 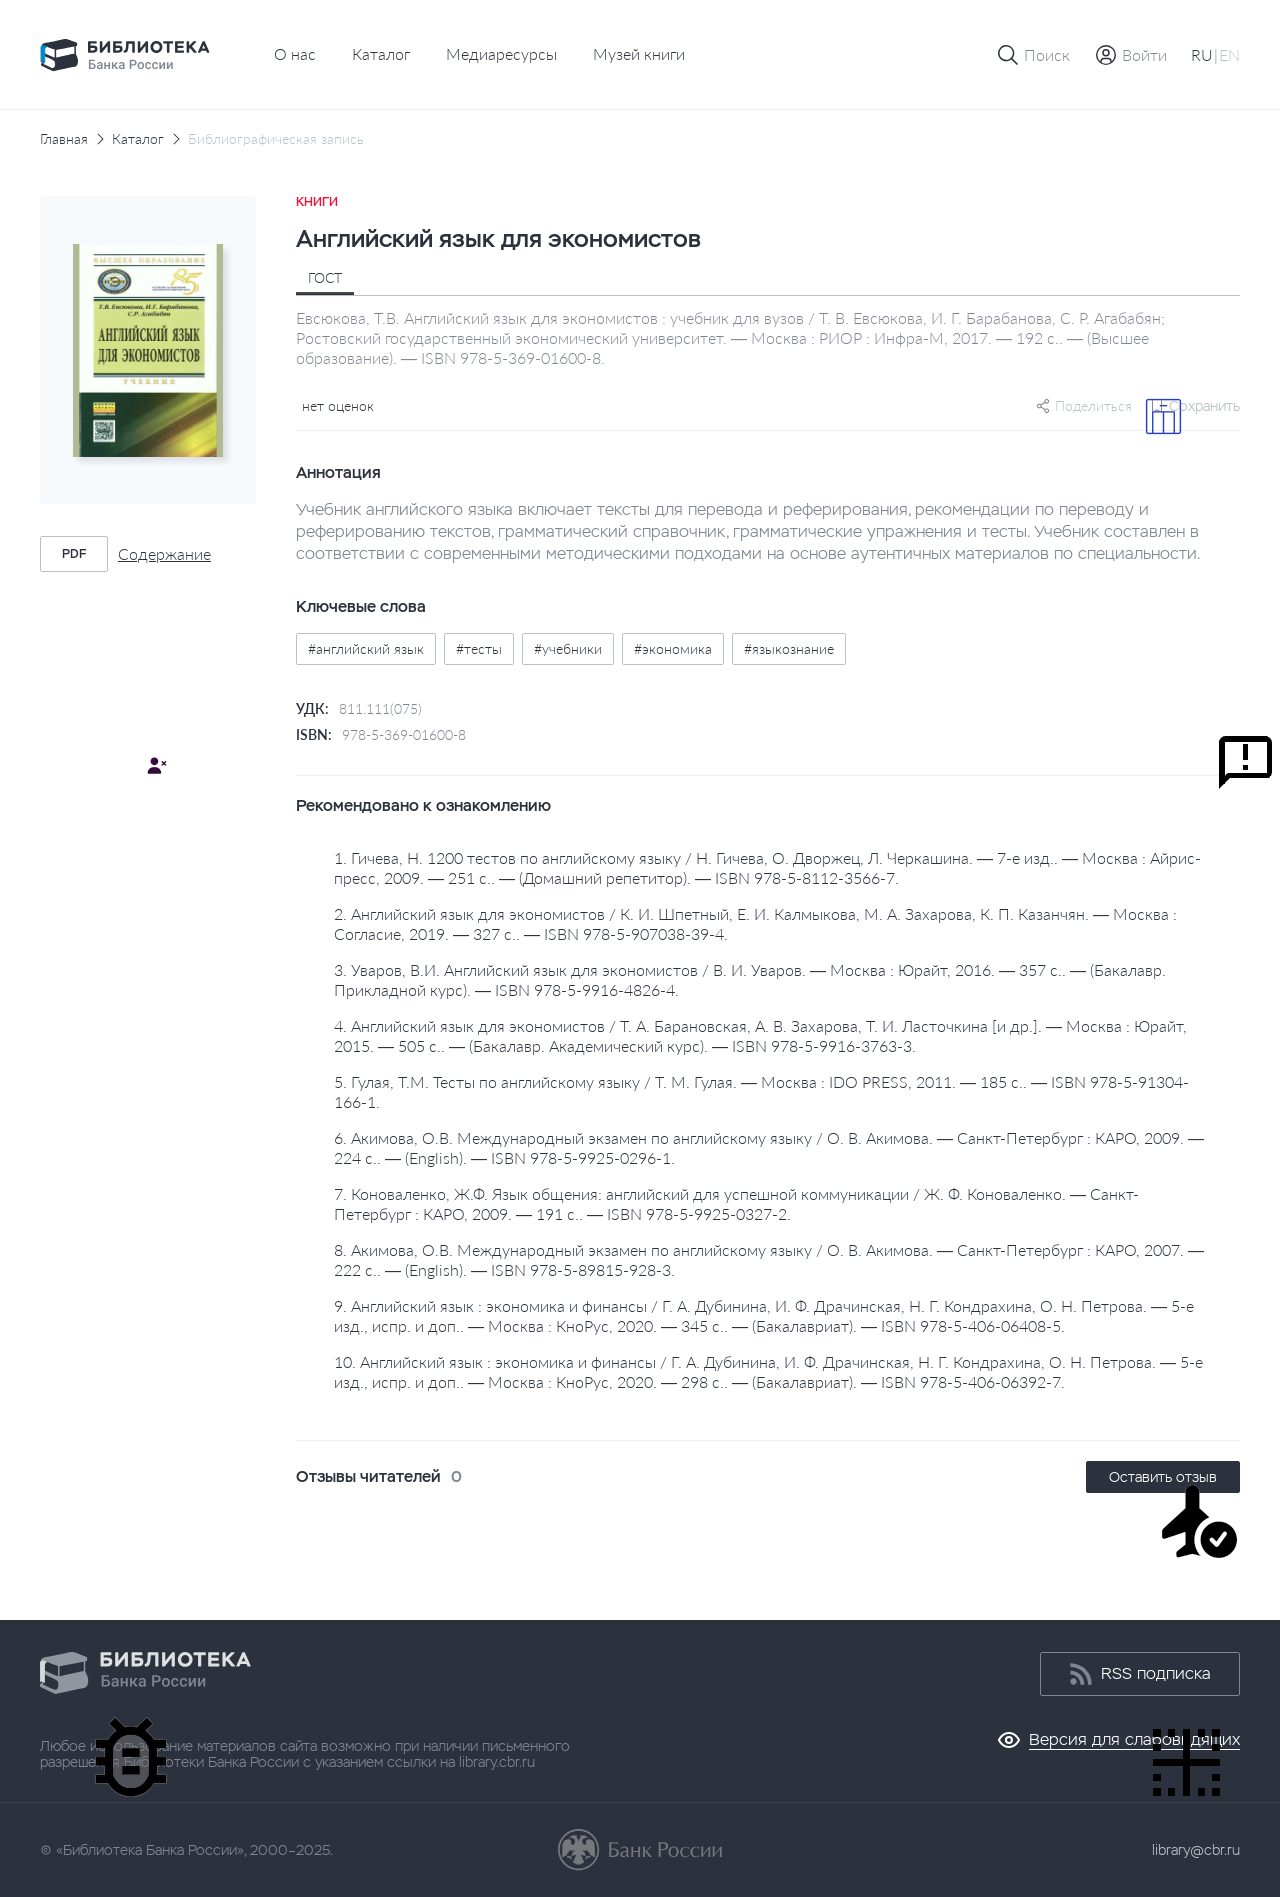 What do you see at coordinates (131, 1757) in the screenshot?
I see `report a bug or issue` at bounding box center [131, 1757].